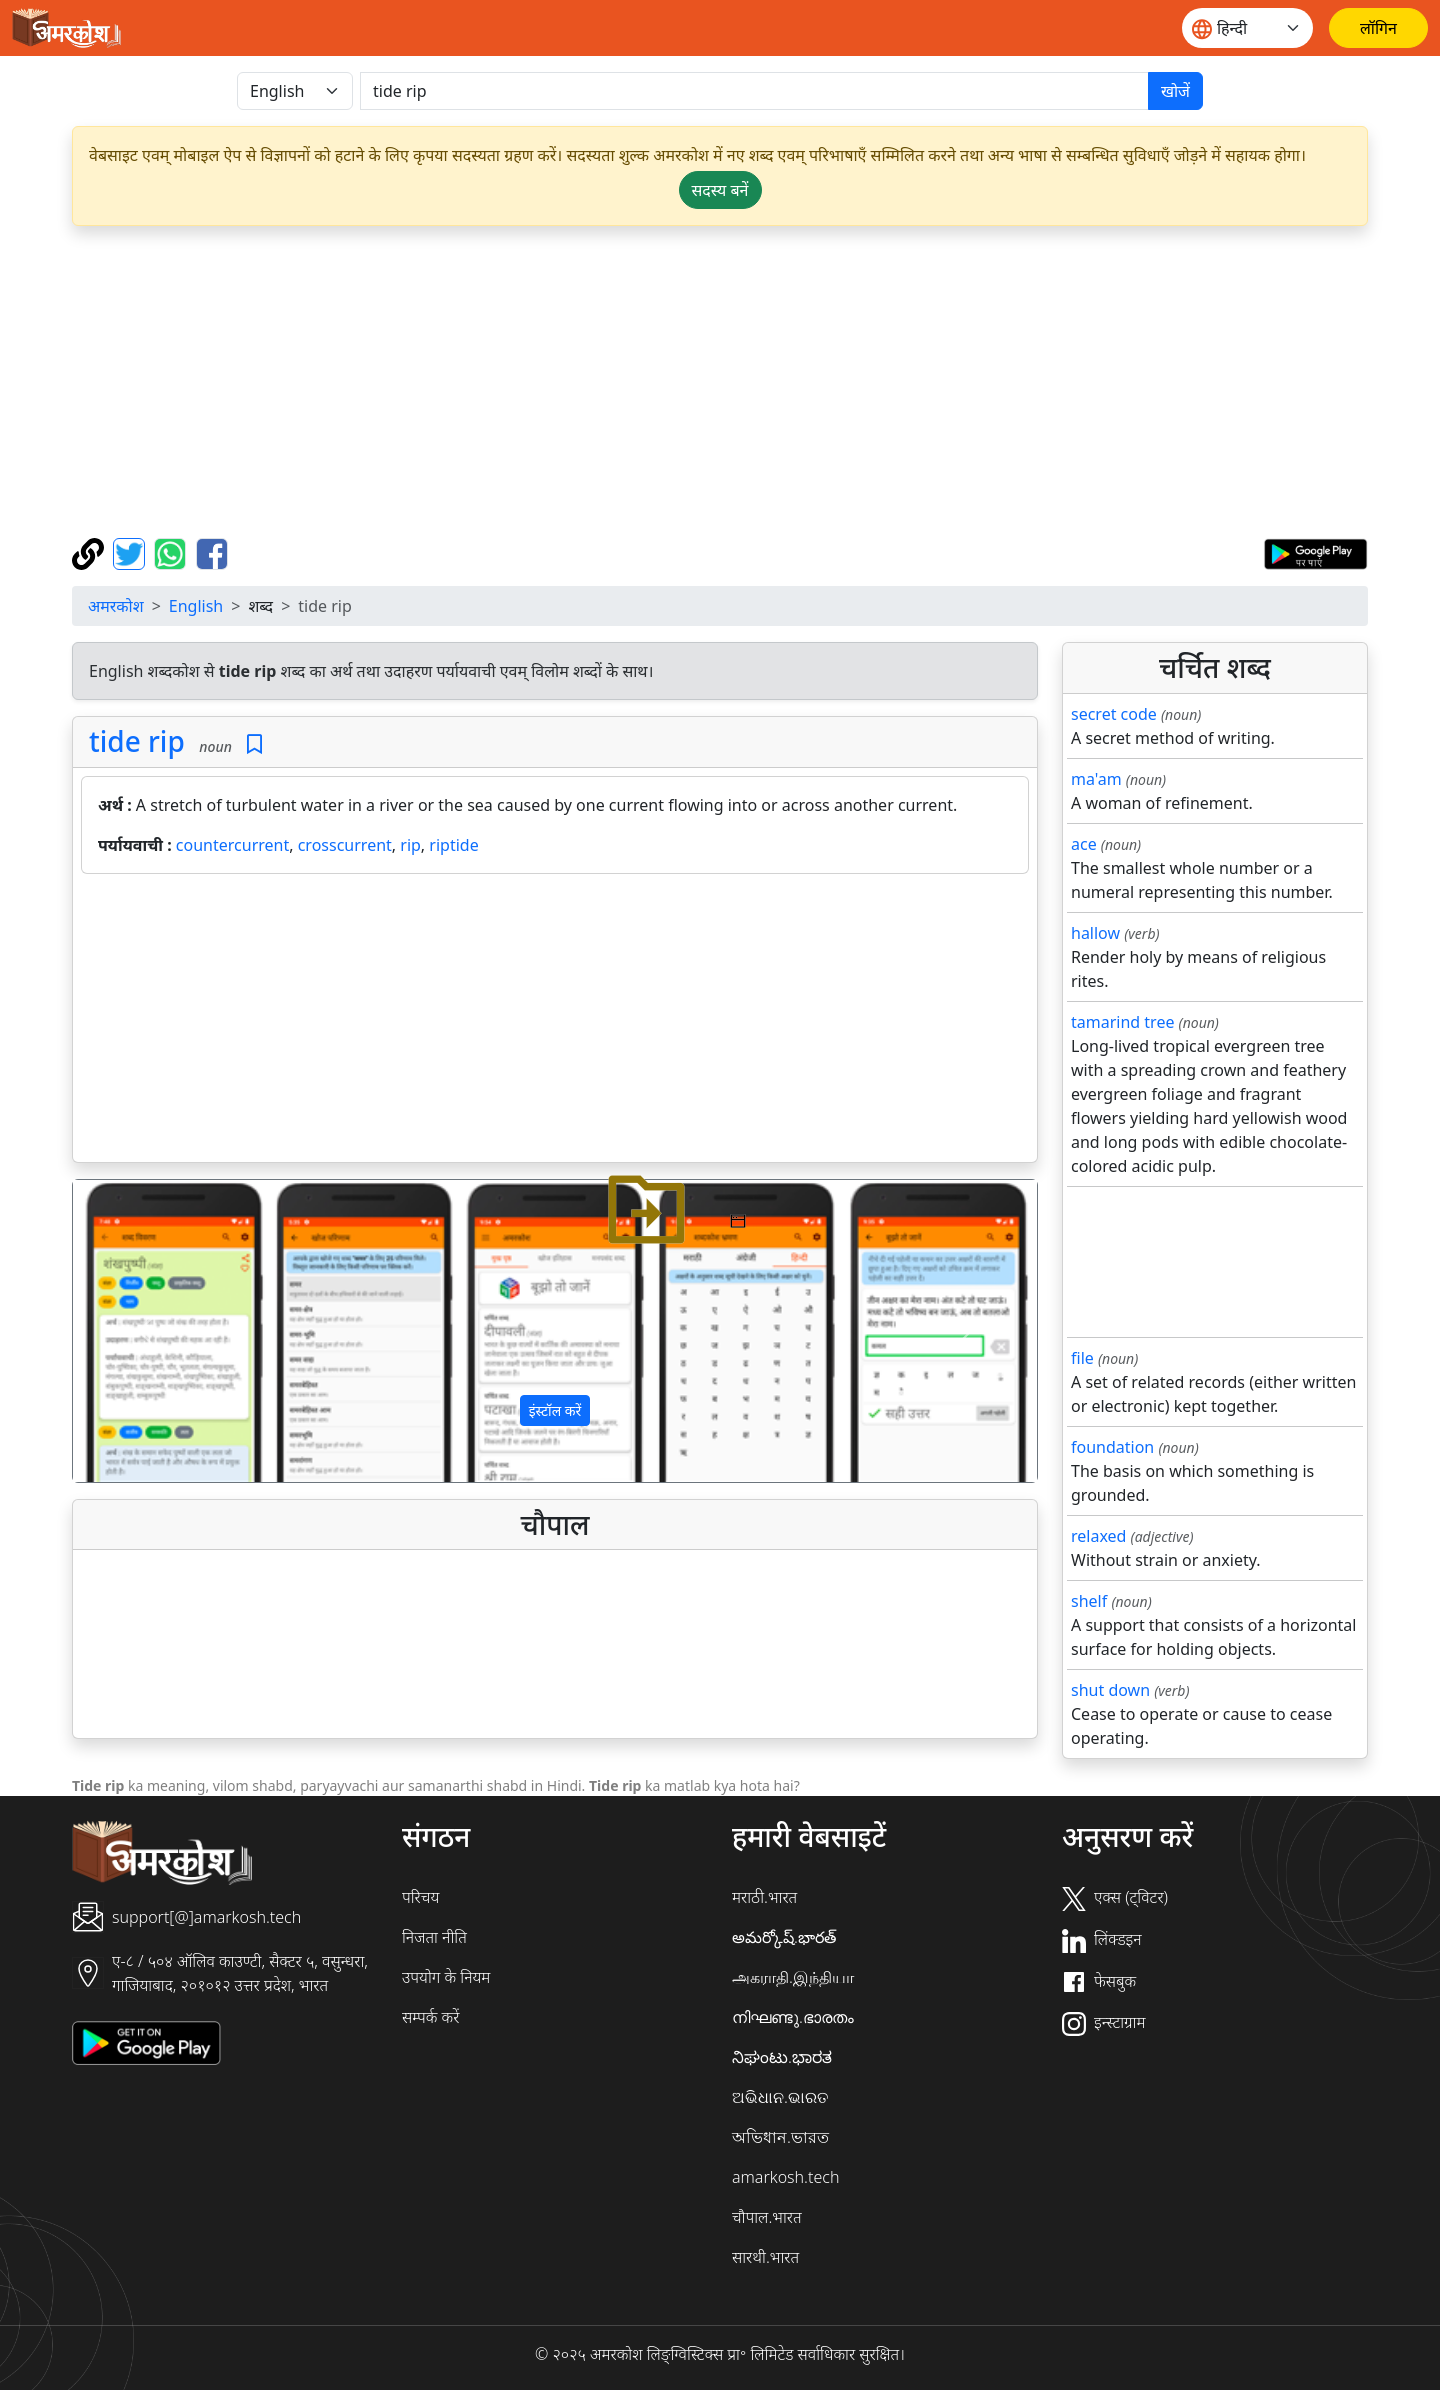 This screenshot has height=2390, width=1440. What do you see at coordinates (738, 1221) in the screenshot?
I see `open a new browser window` at bounding box center [738, 1221].